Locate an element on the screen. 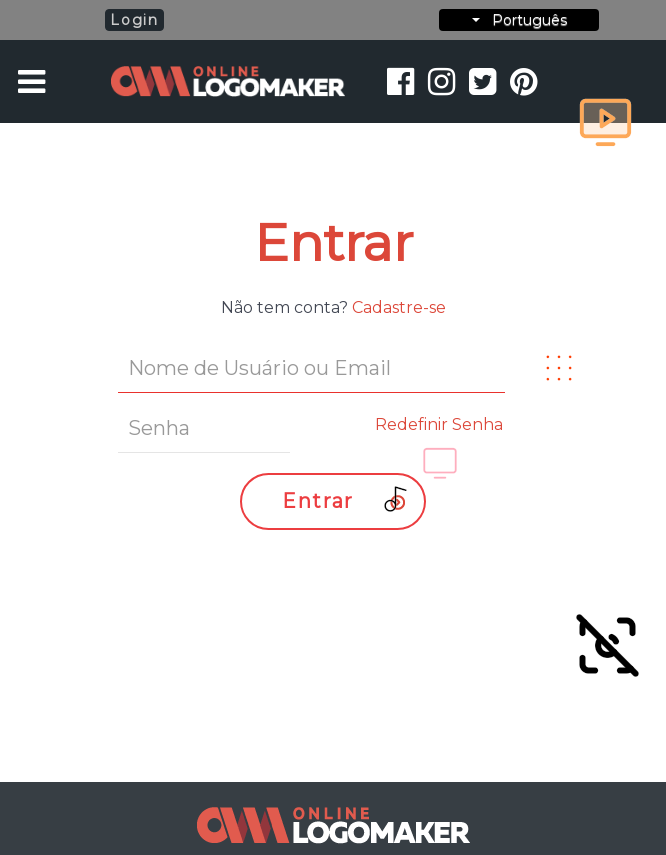 The image size is (666, 855). play video on monitor or display is located at coordinates (605, 120).